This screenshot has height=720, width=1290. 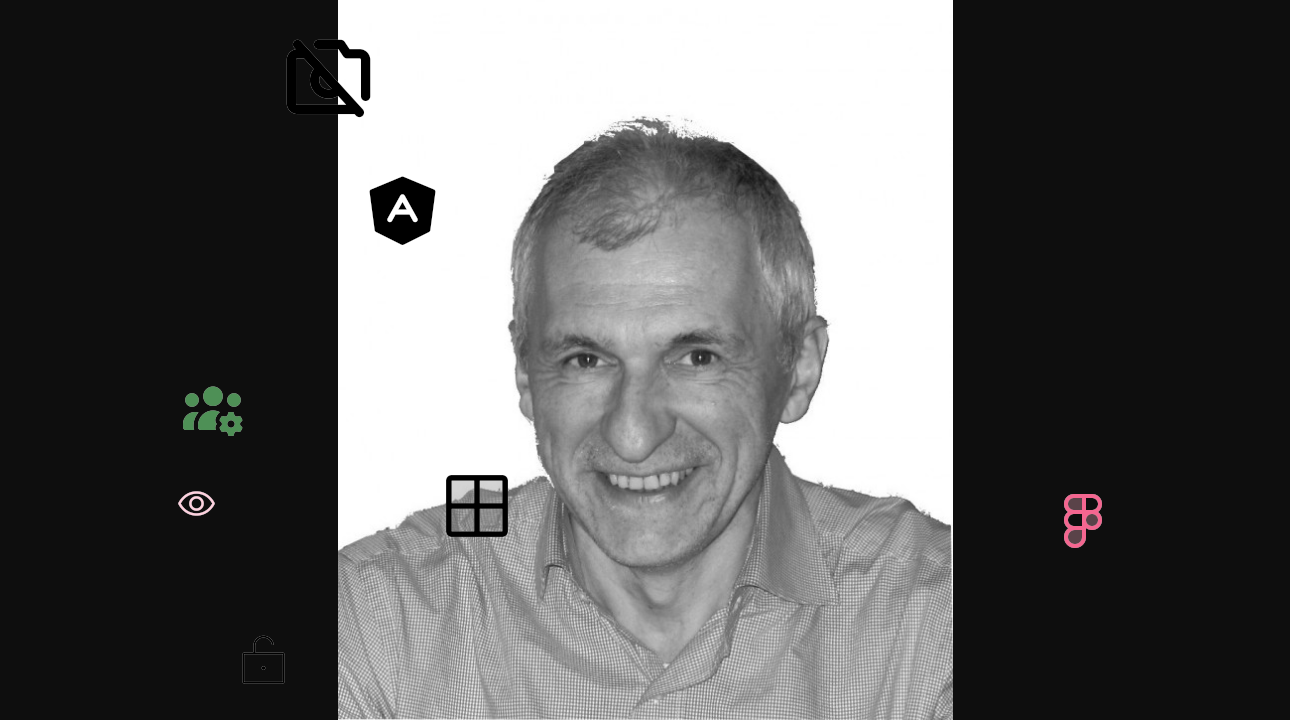 I want to click on manage user group settings, so click(x=213, y=409).